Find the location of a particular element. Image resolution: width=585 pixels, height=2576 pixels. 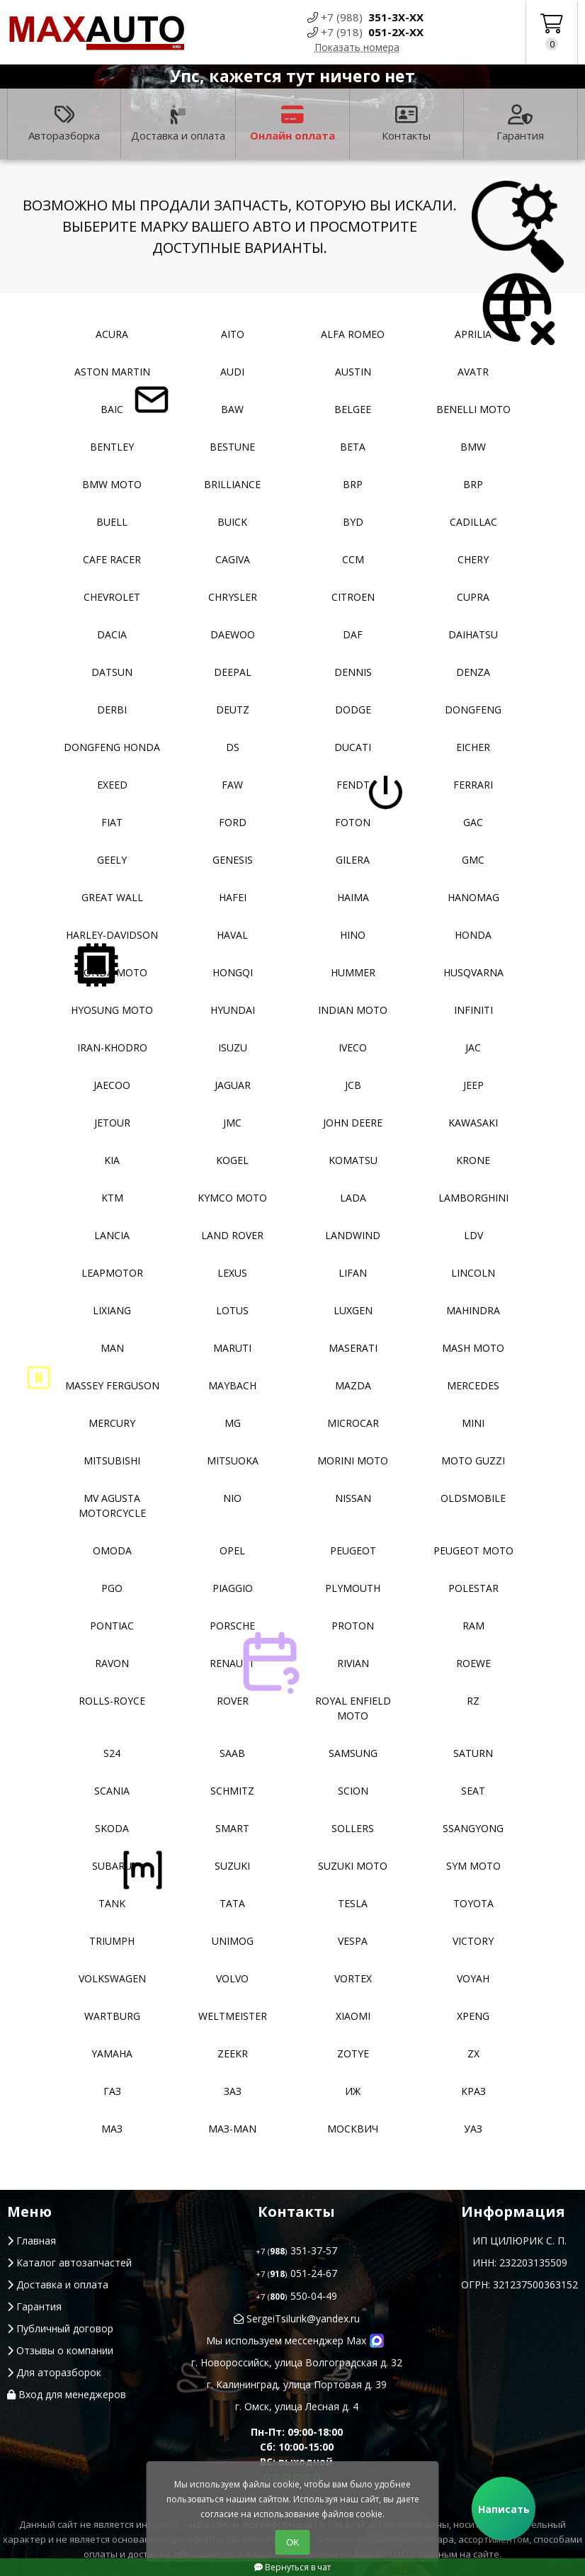

indicates no internet connection is located at coordinates (517, 307).